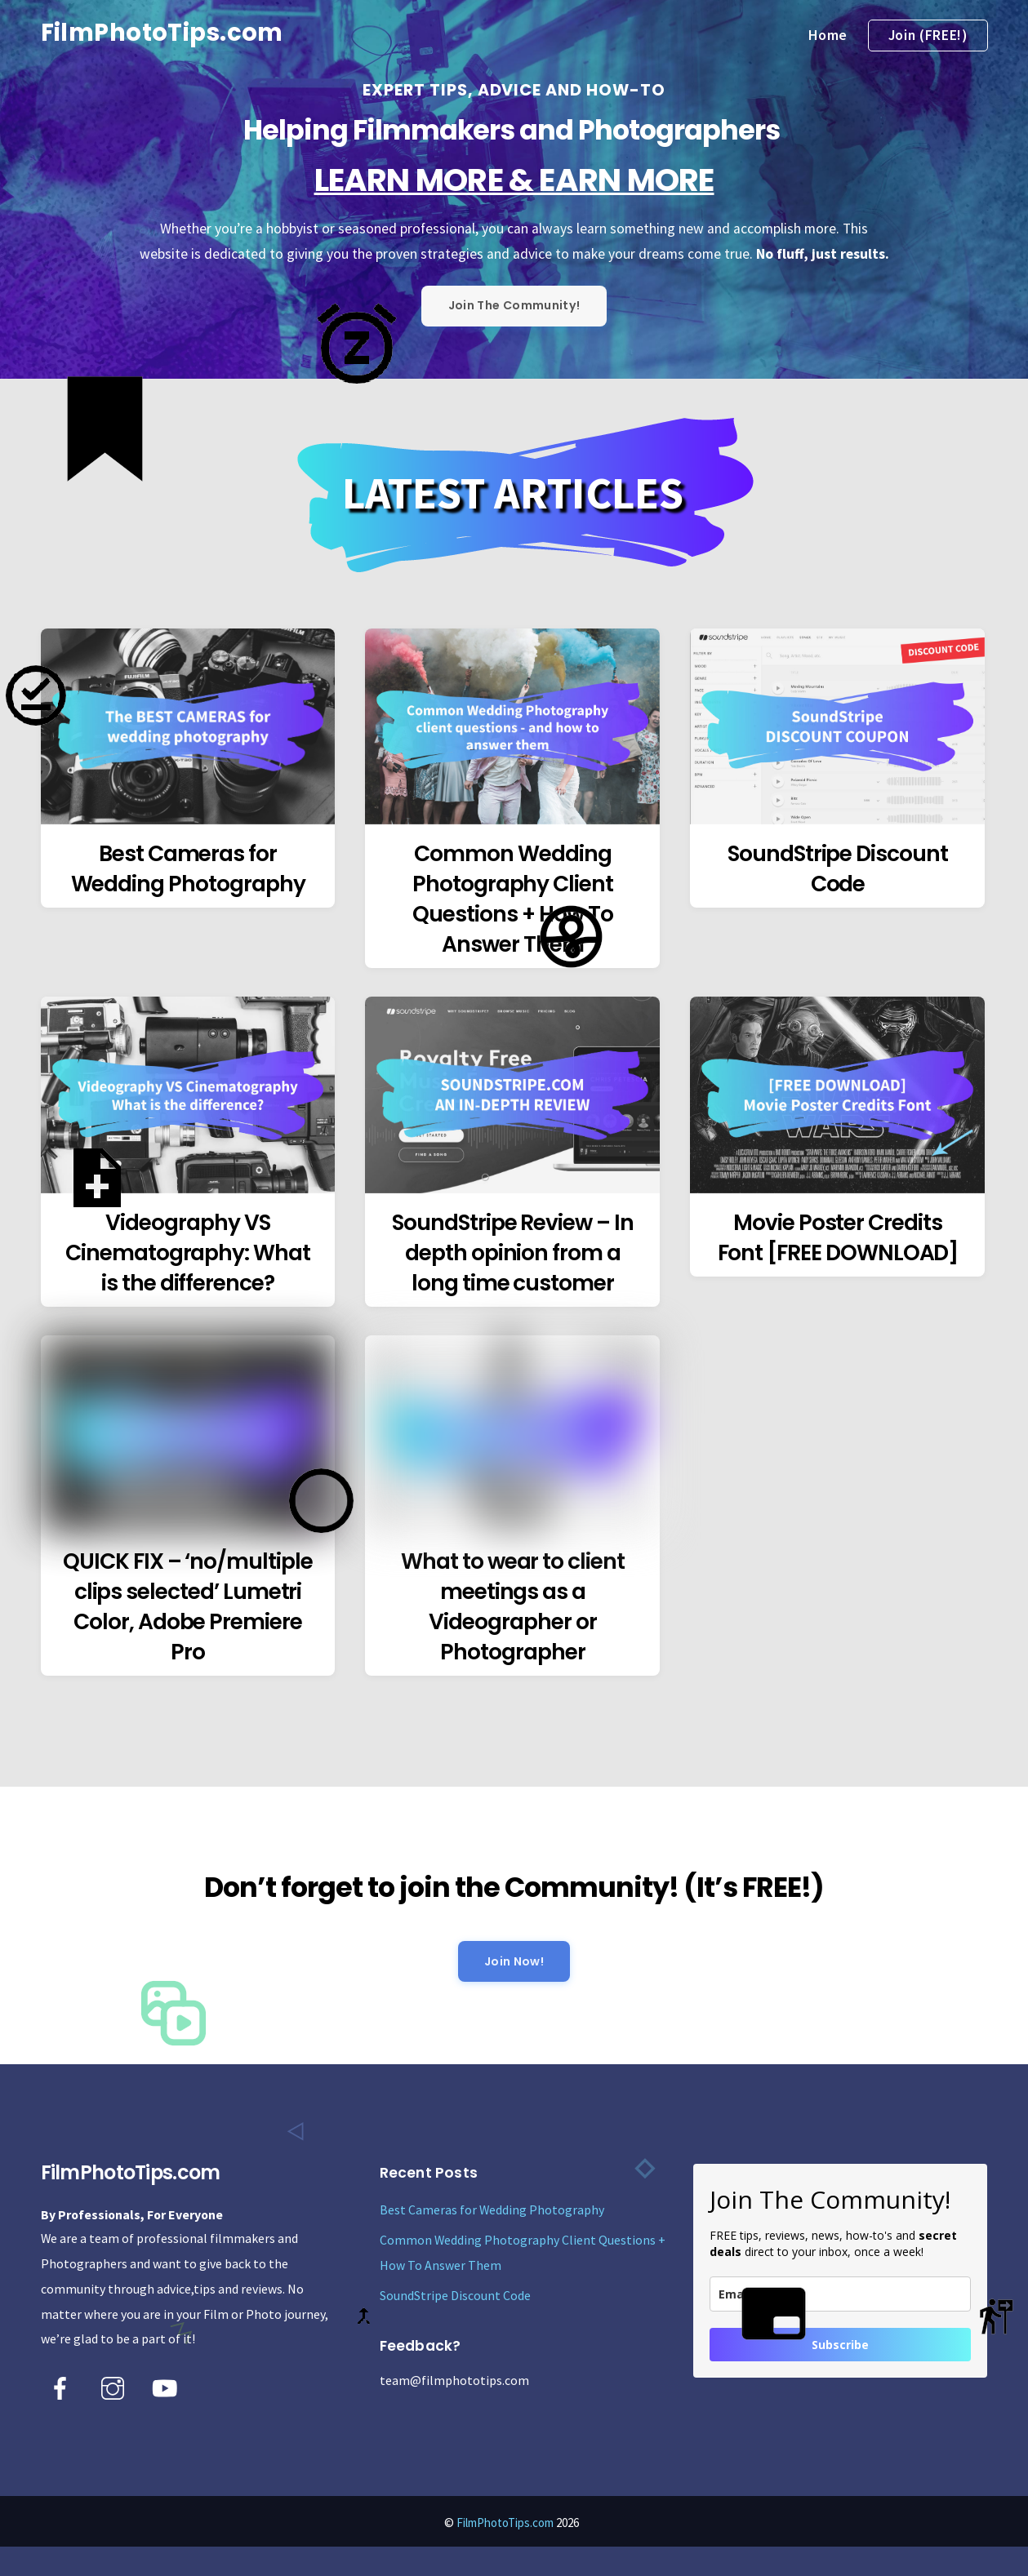  Describe the element at coordinates (97, 1178) in the screenshot. I see `create a new note or document` at that location.